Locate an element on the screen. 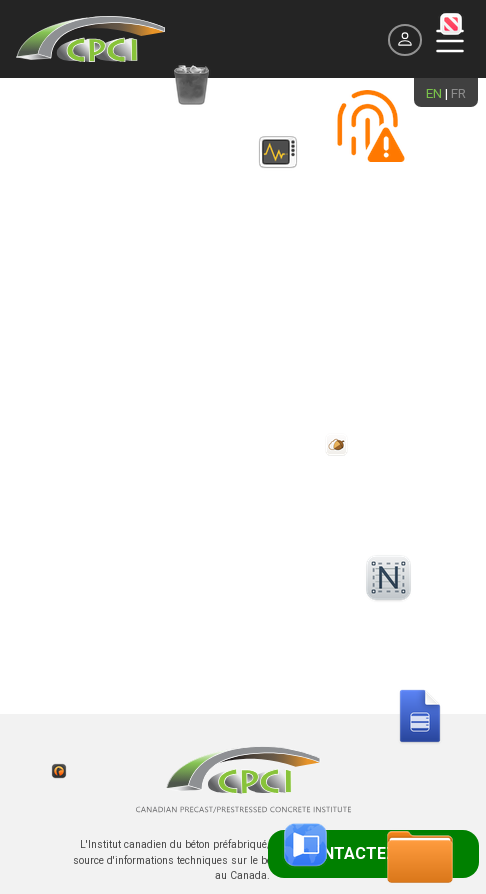 Image resolution: width=486 pixels, height=894 pixels. open system monitor application is located at coordinates (278, 152).